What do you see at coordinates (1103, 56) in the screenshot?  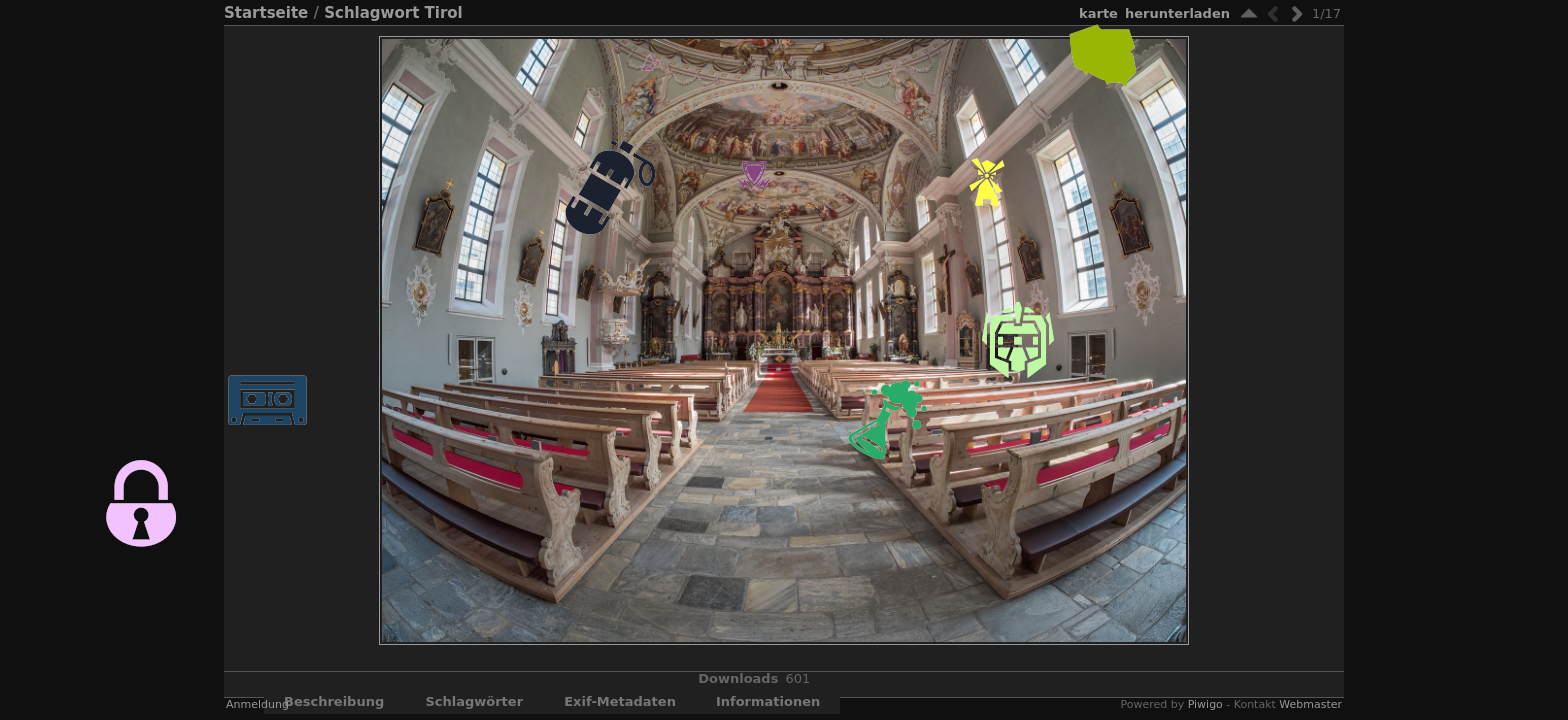 I see `select Poland as your country or region` at bounding box center [1103, 56].